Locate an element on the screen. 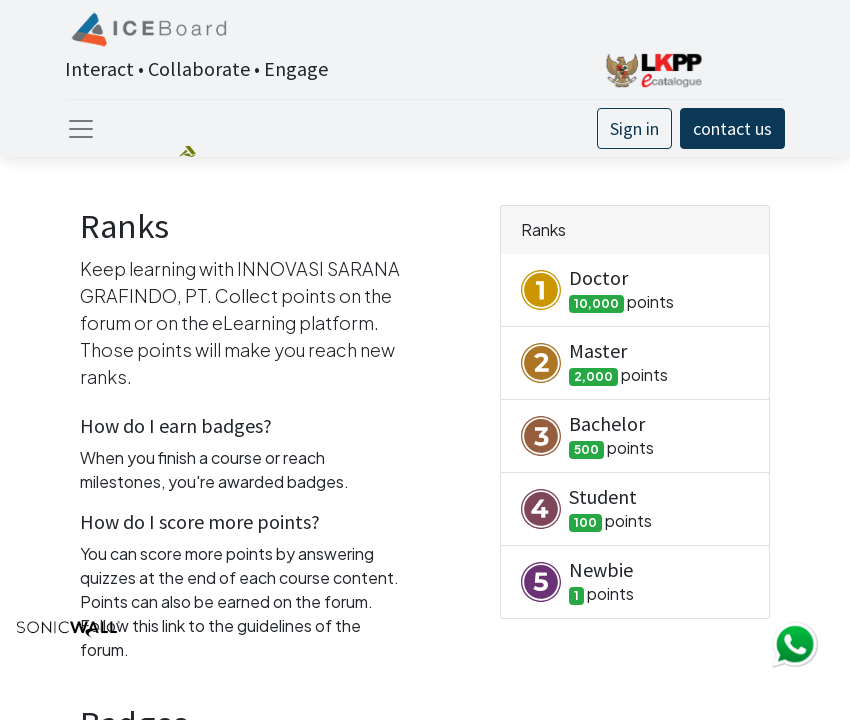 Image resolution: width=850 pixels, height=720 pixels. sonicwall network security branding is located at coordinates (68, 629).